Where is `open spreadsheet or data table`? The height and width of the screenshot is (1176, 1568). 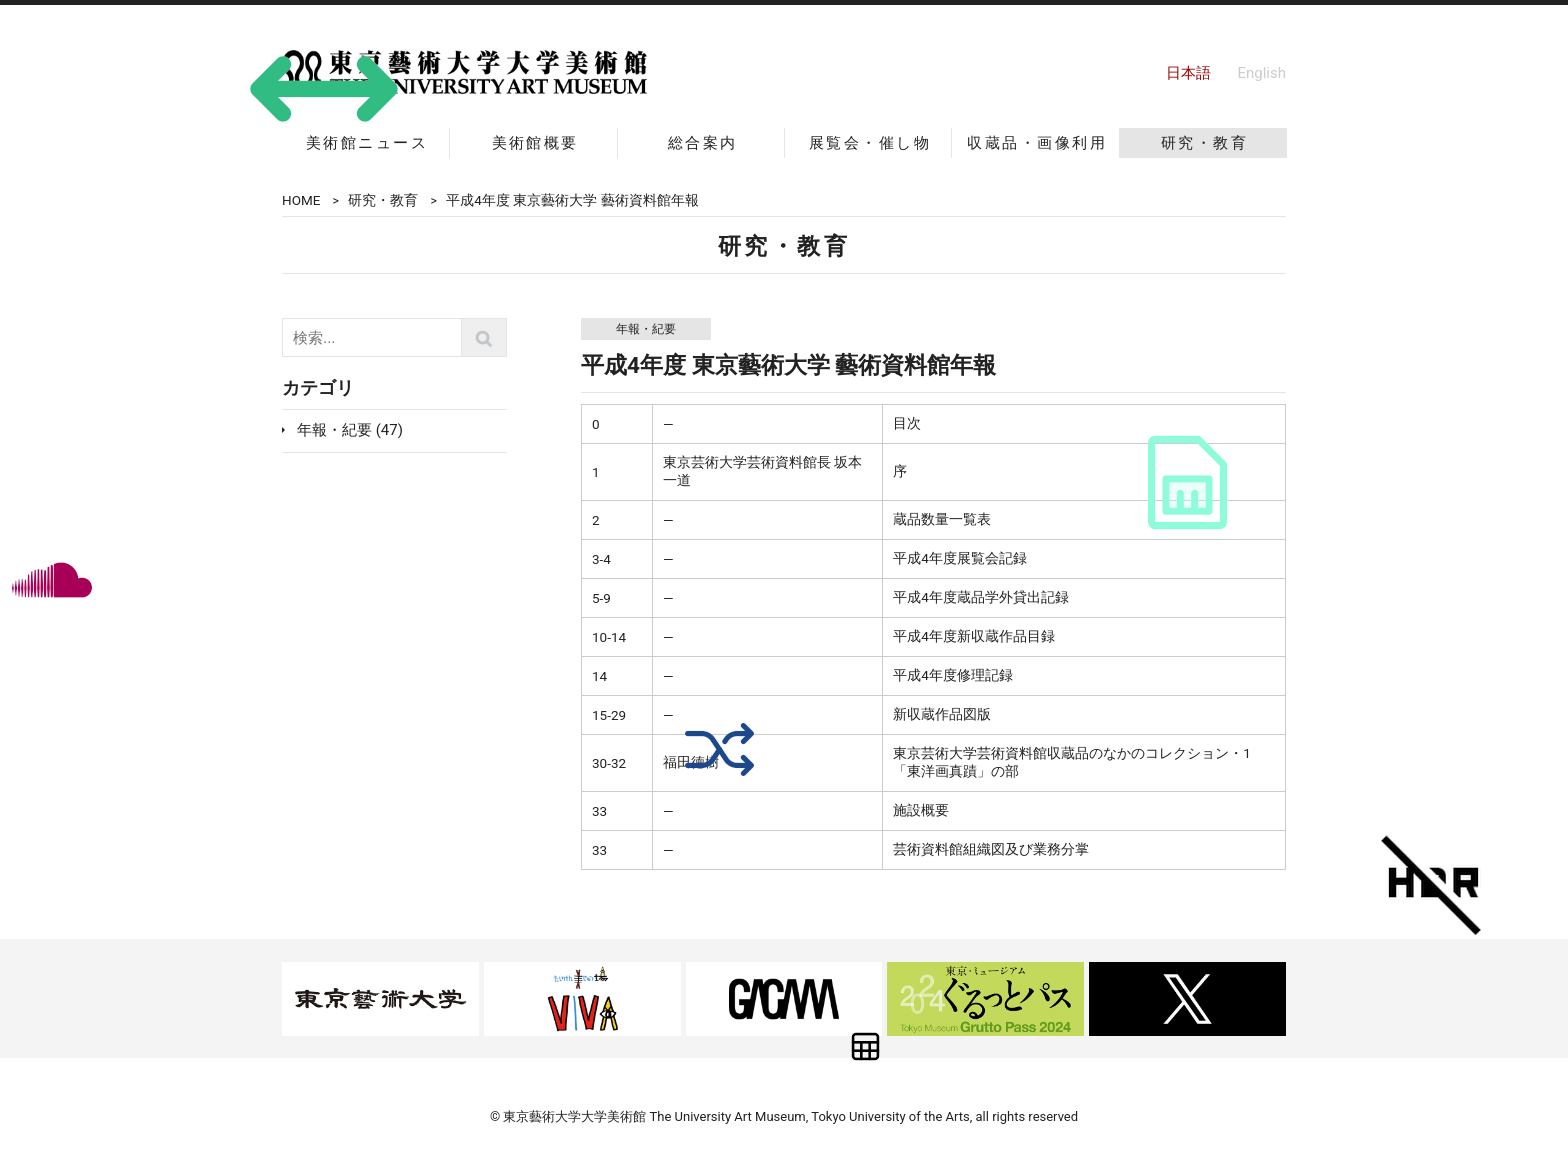 open spreadsheet or data table is located at coordinates (865, 1046).